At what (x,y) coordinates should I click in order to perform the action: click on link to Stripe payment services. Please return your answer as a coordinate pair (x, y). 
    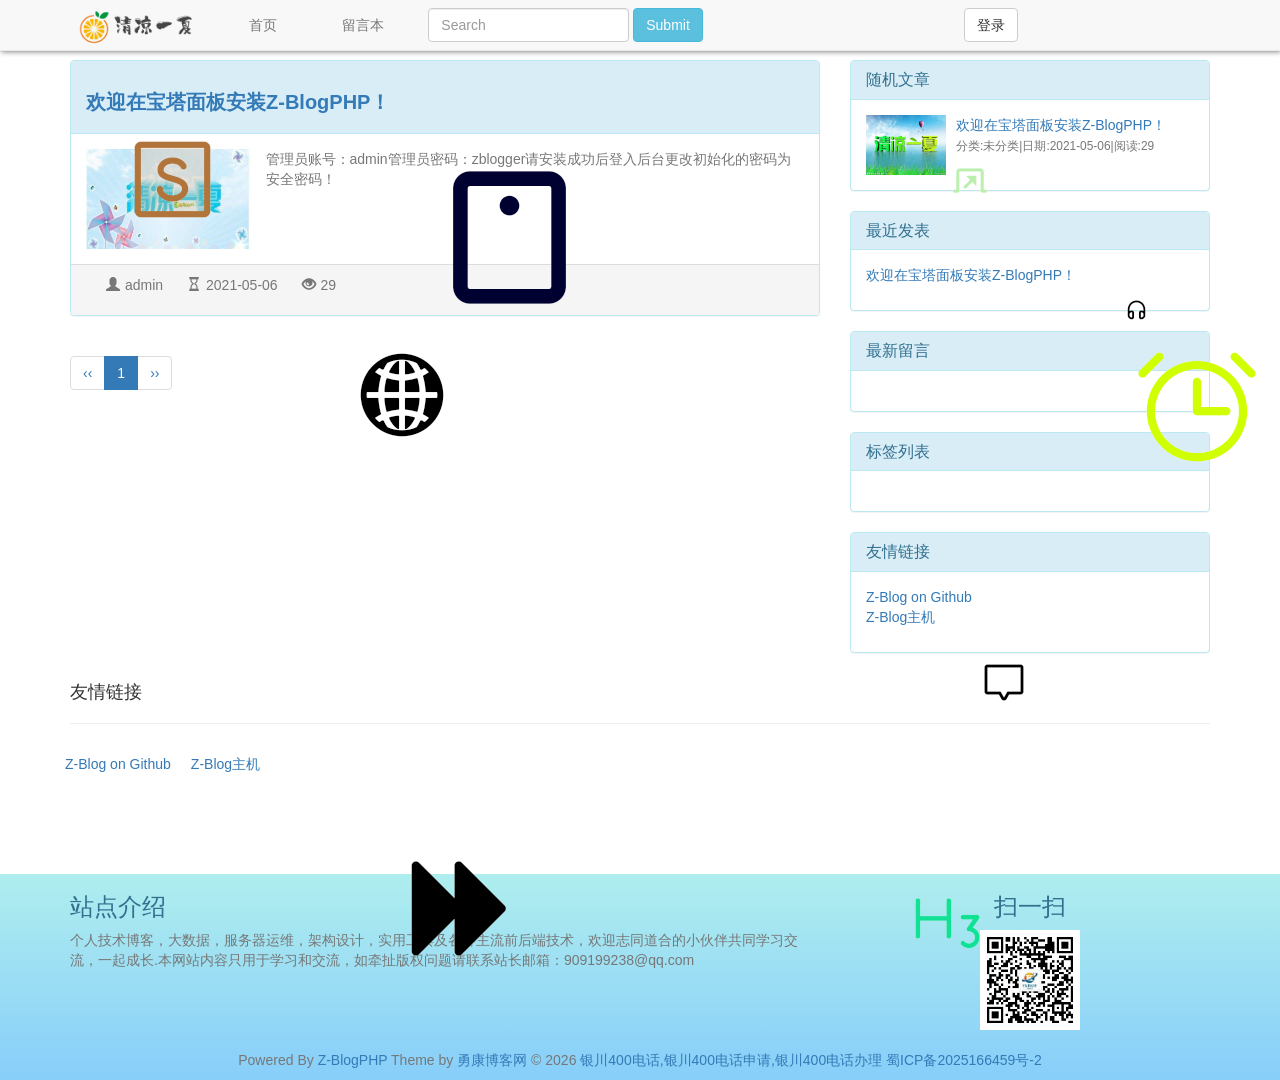
    Looking at the image, I should click on (172, 179).